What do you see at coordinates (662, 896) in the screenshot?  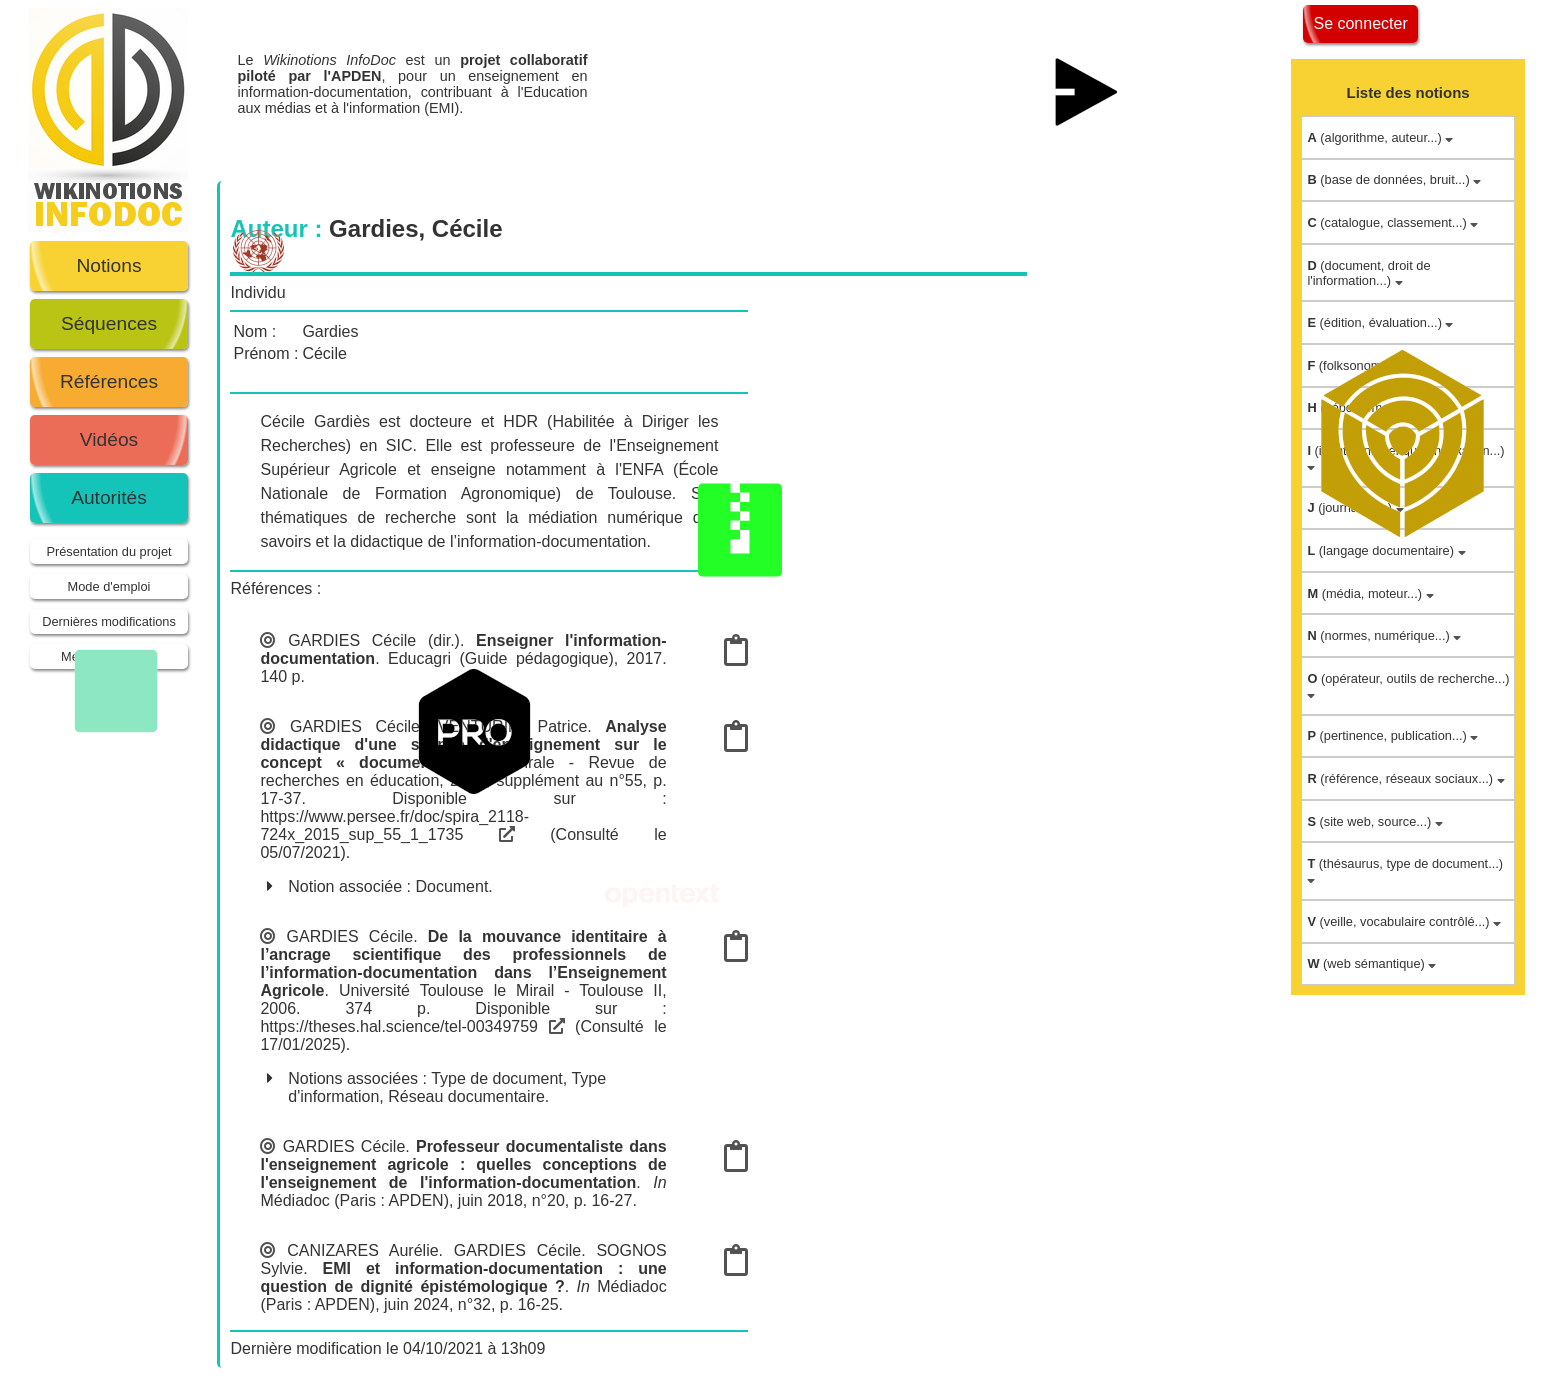 I see `OpenText company logo` at bounding box center [662, 896].